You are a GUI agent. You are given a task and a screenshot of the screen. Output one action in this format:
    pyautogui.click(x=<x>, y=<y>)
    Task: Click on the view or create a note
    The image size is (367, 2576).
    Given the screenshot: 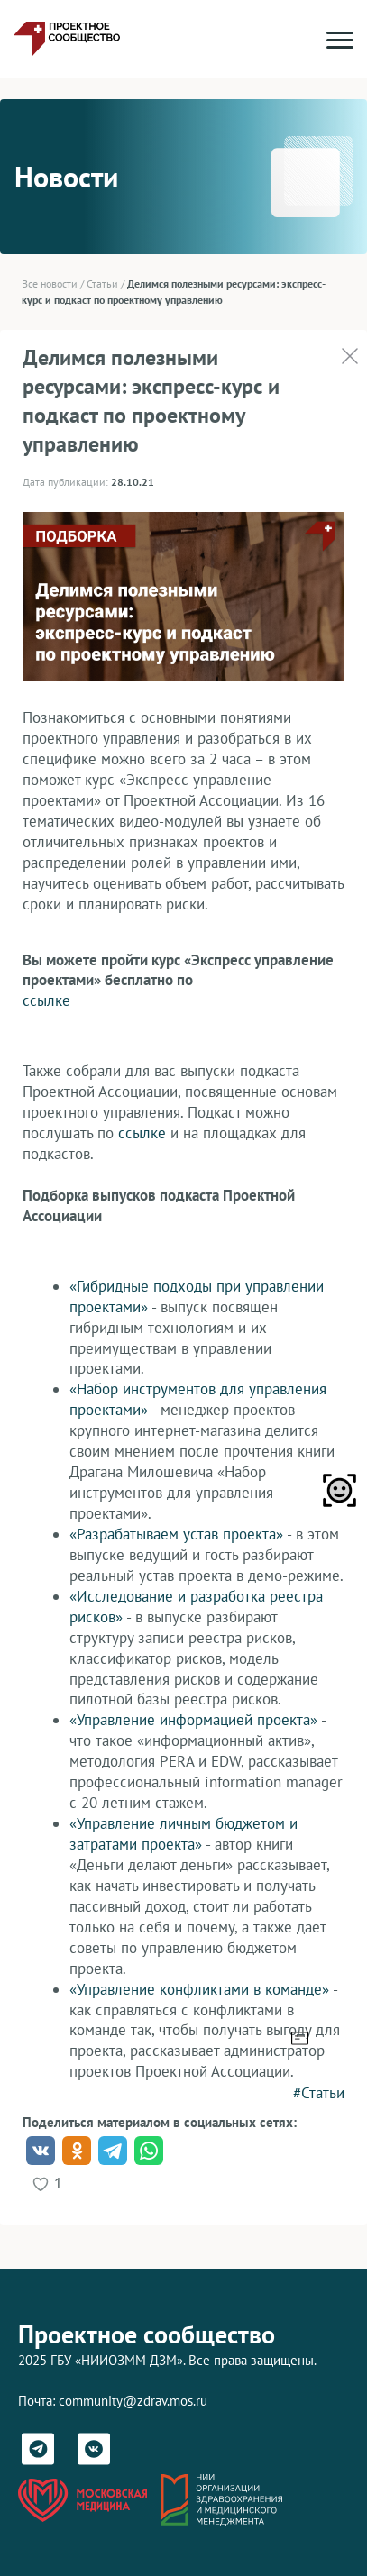 What is the action you would take?
    pyautogui.click(x=299, y=2038)
    